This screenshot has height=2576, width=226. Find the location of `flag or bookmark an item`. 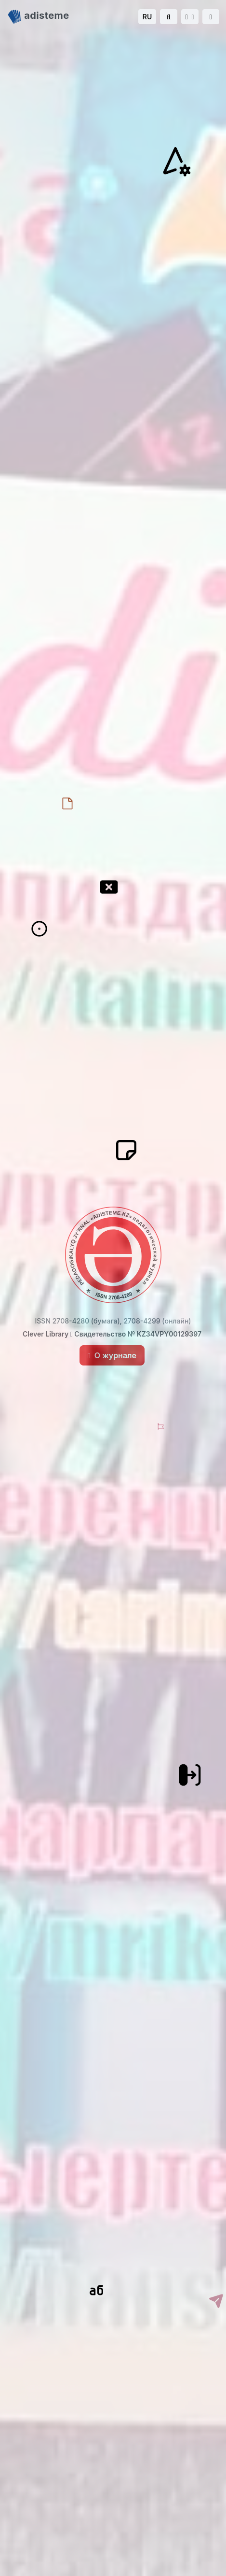

flag or bookmark an item is located at coordinates (160, 1426).